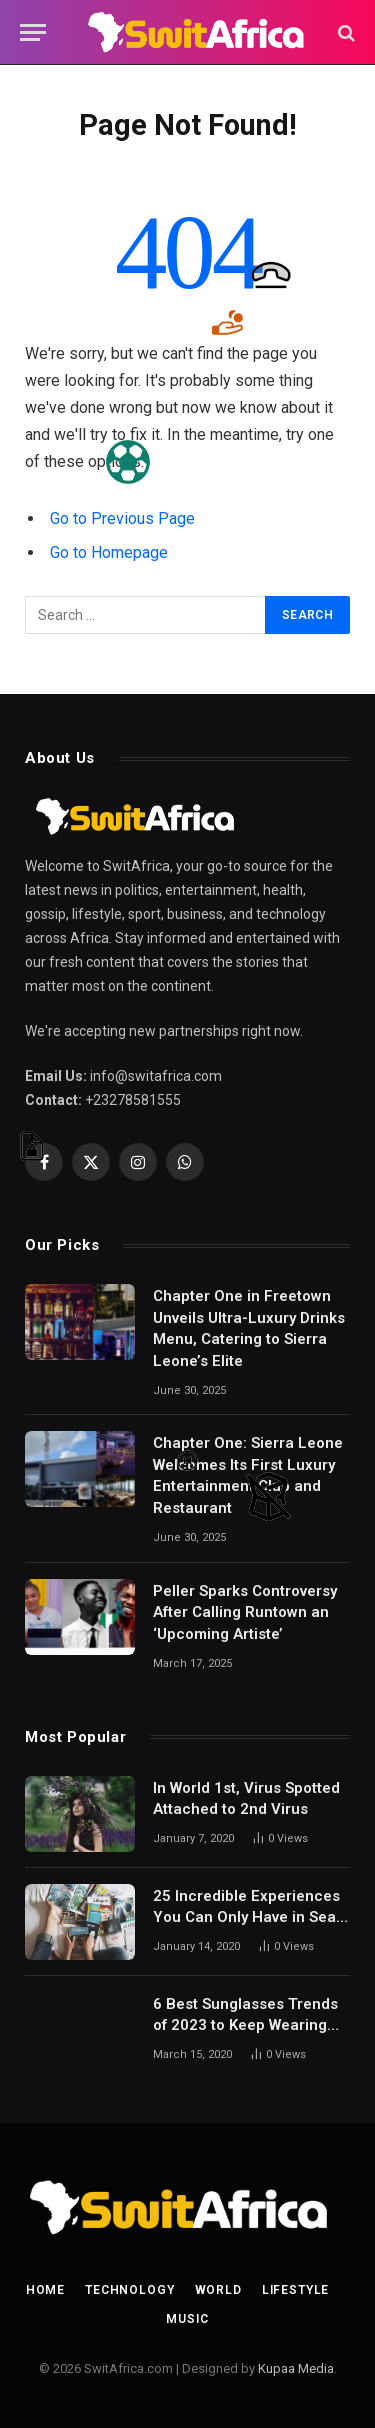 This screenshot has width=375, height=2428. What do you see at coordinates (128, 462) in the screenshot?
I see `view football or soccer content` at bounding box center [128, 462].